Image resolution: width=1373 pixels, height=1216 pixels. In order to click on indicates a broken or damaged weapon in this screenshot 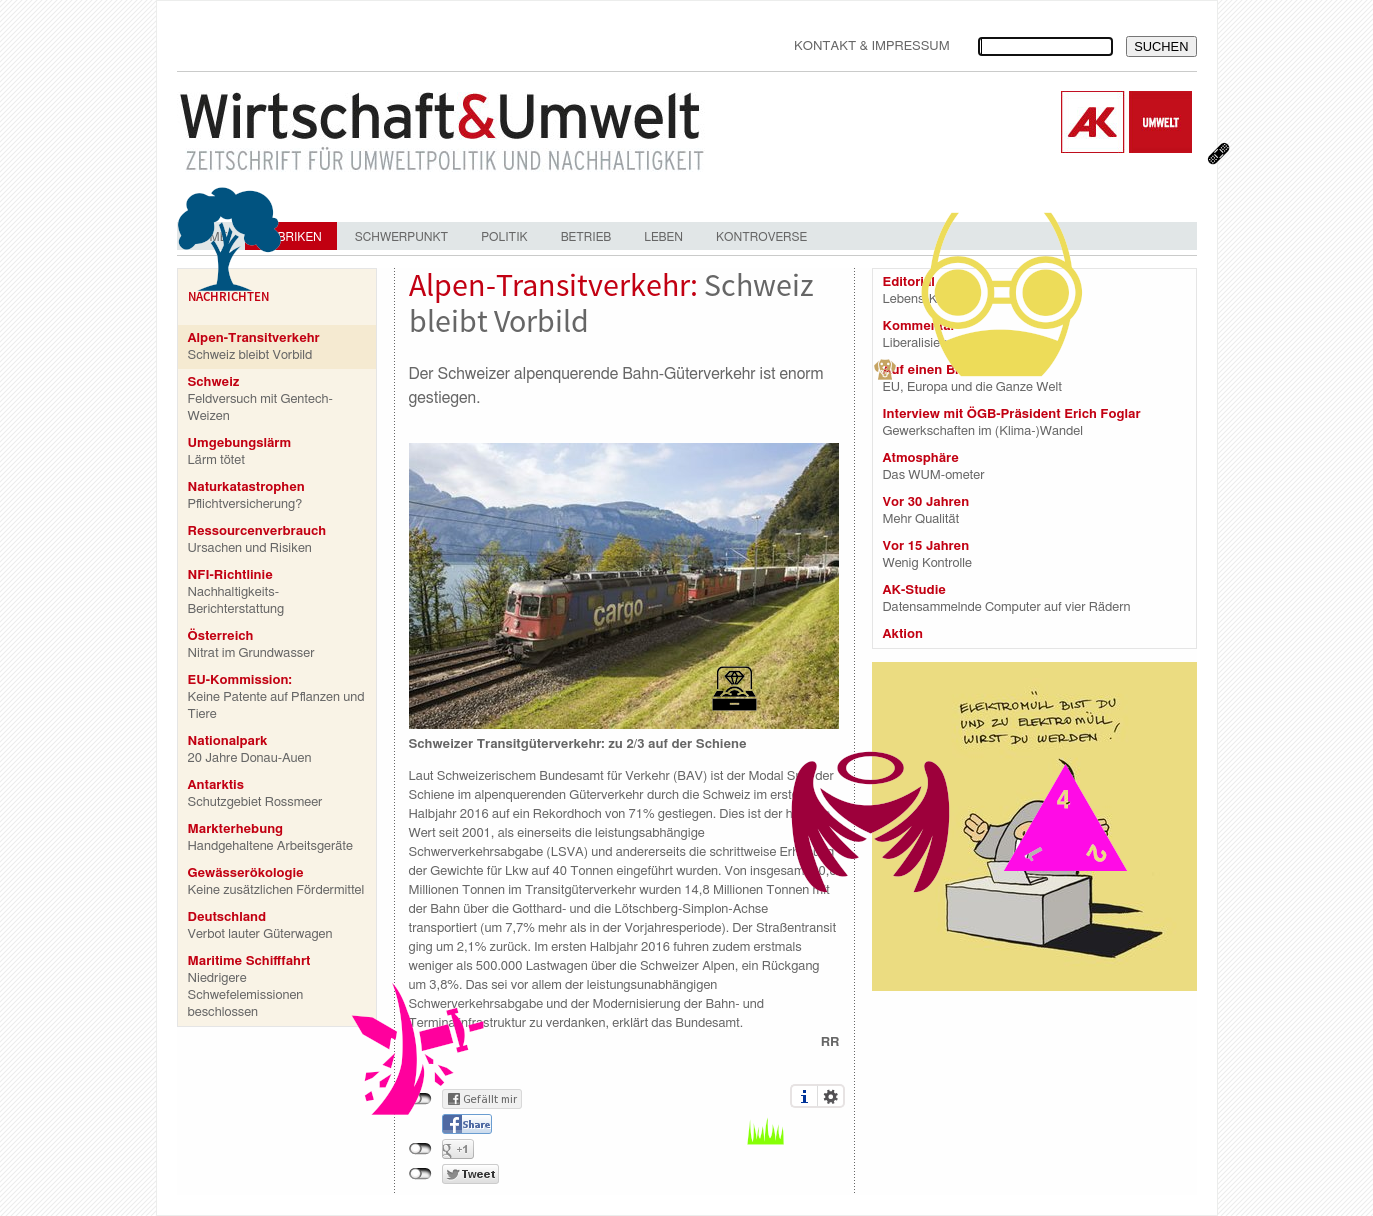, I will do `click(418, 1049)`.